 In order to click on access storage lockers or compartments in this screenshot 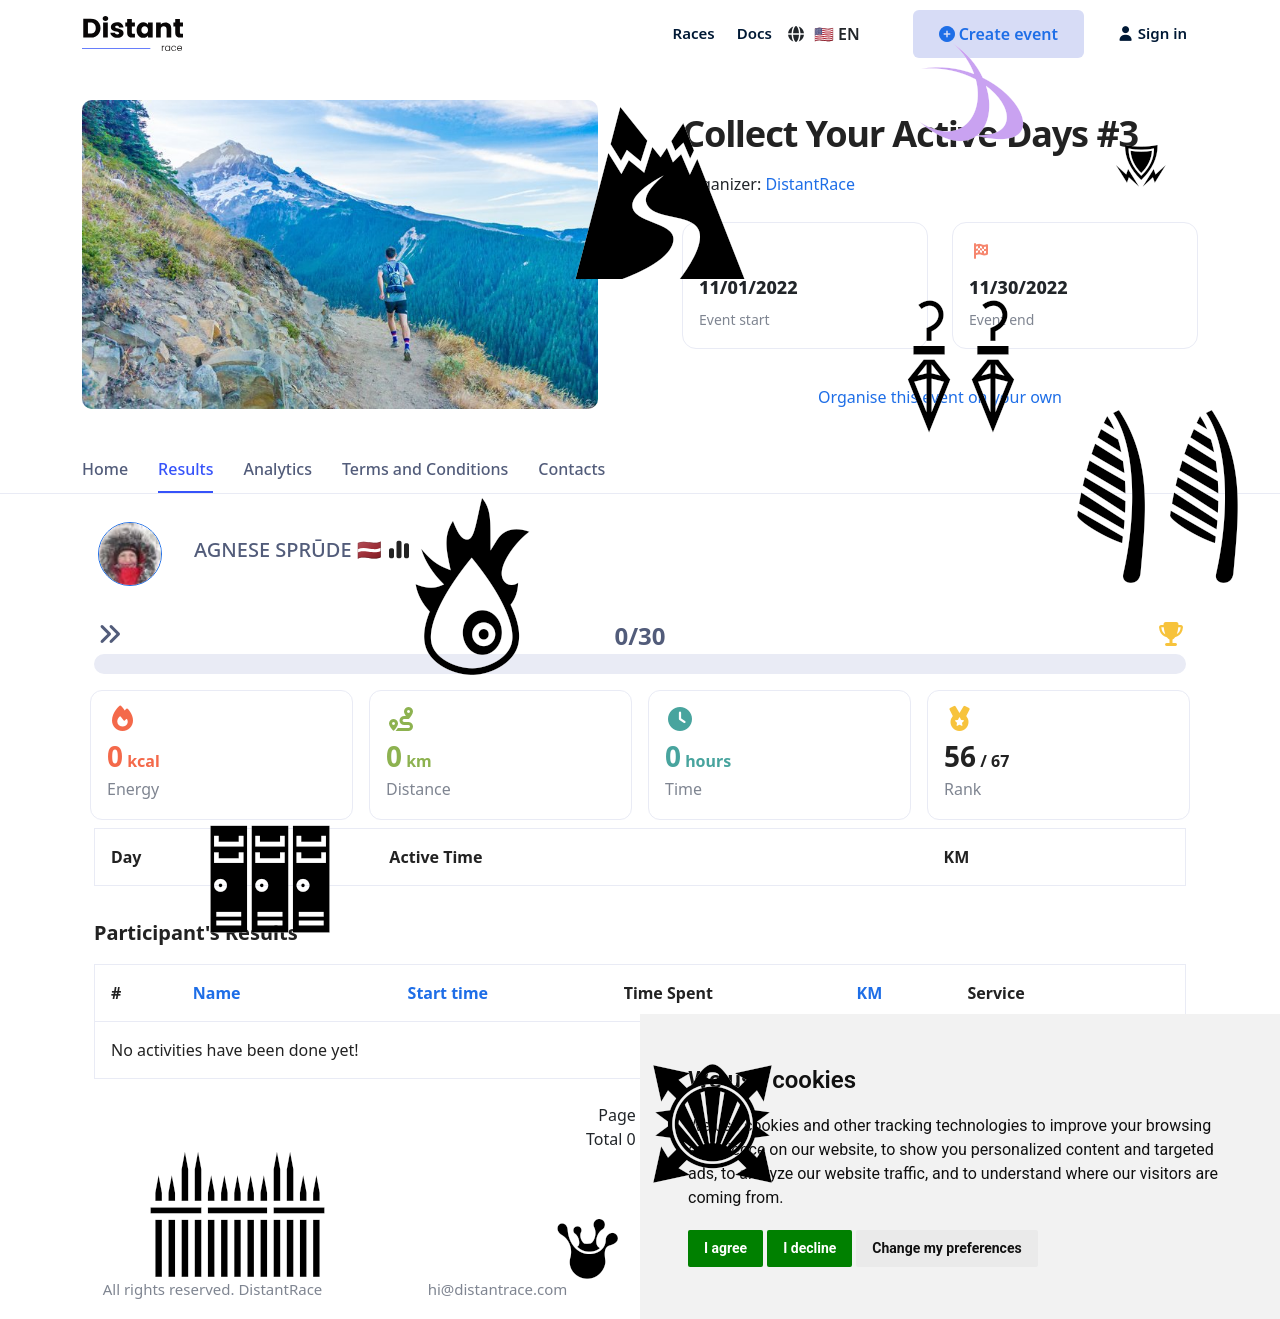, I will do `click(270, 873)`.